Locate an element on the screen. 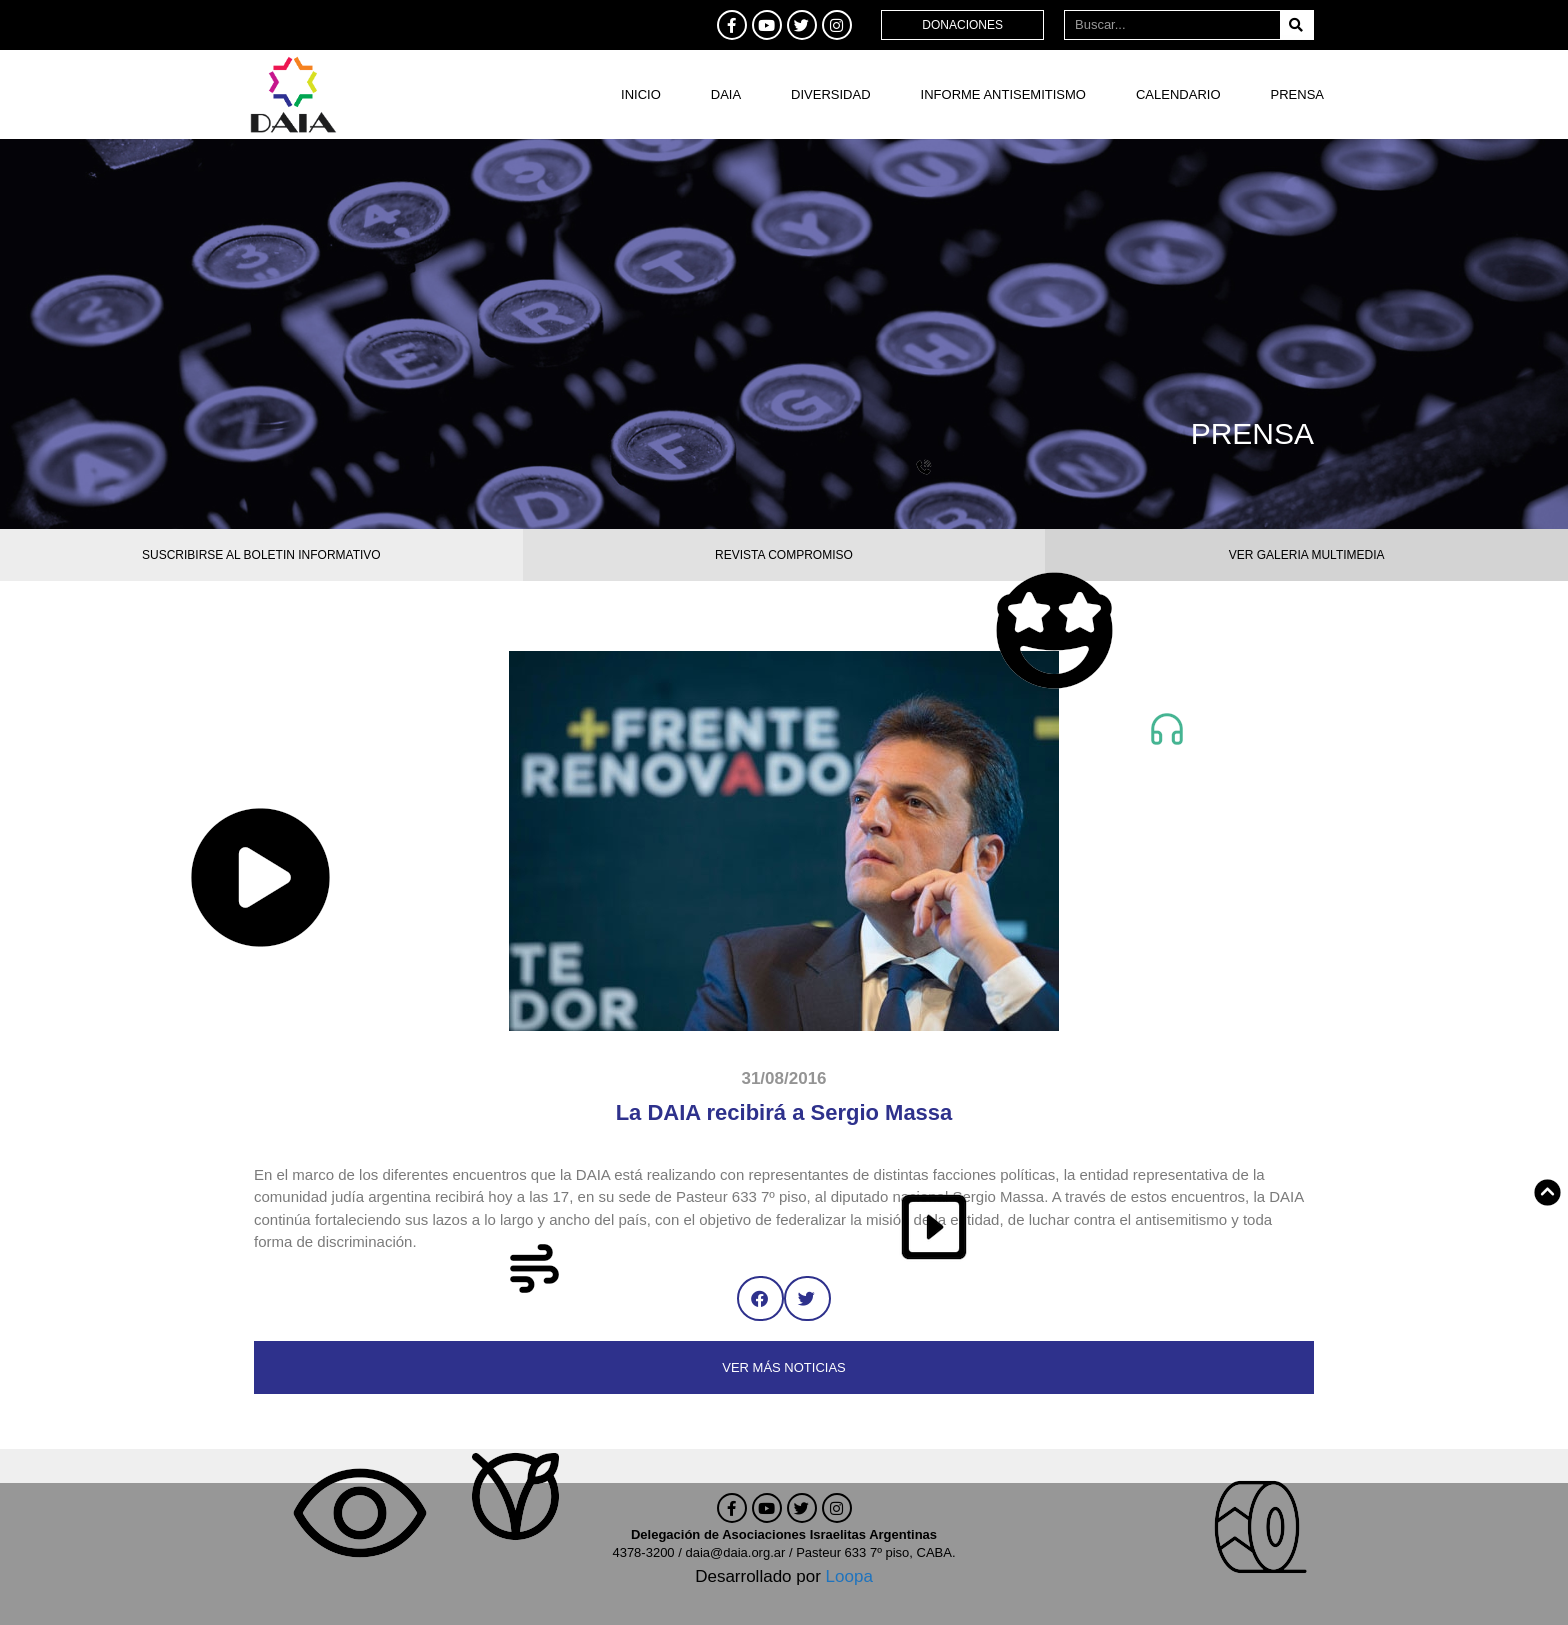 The image size is (1568, 1625). view or preview content is located at coordinates (360, 1513).